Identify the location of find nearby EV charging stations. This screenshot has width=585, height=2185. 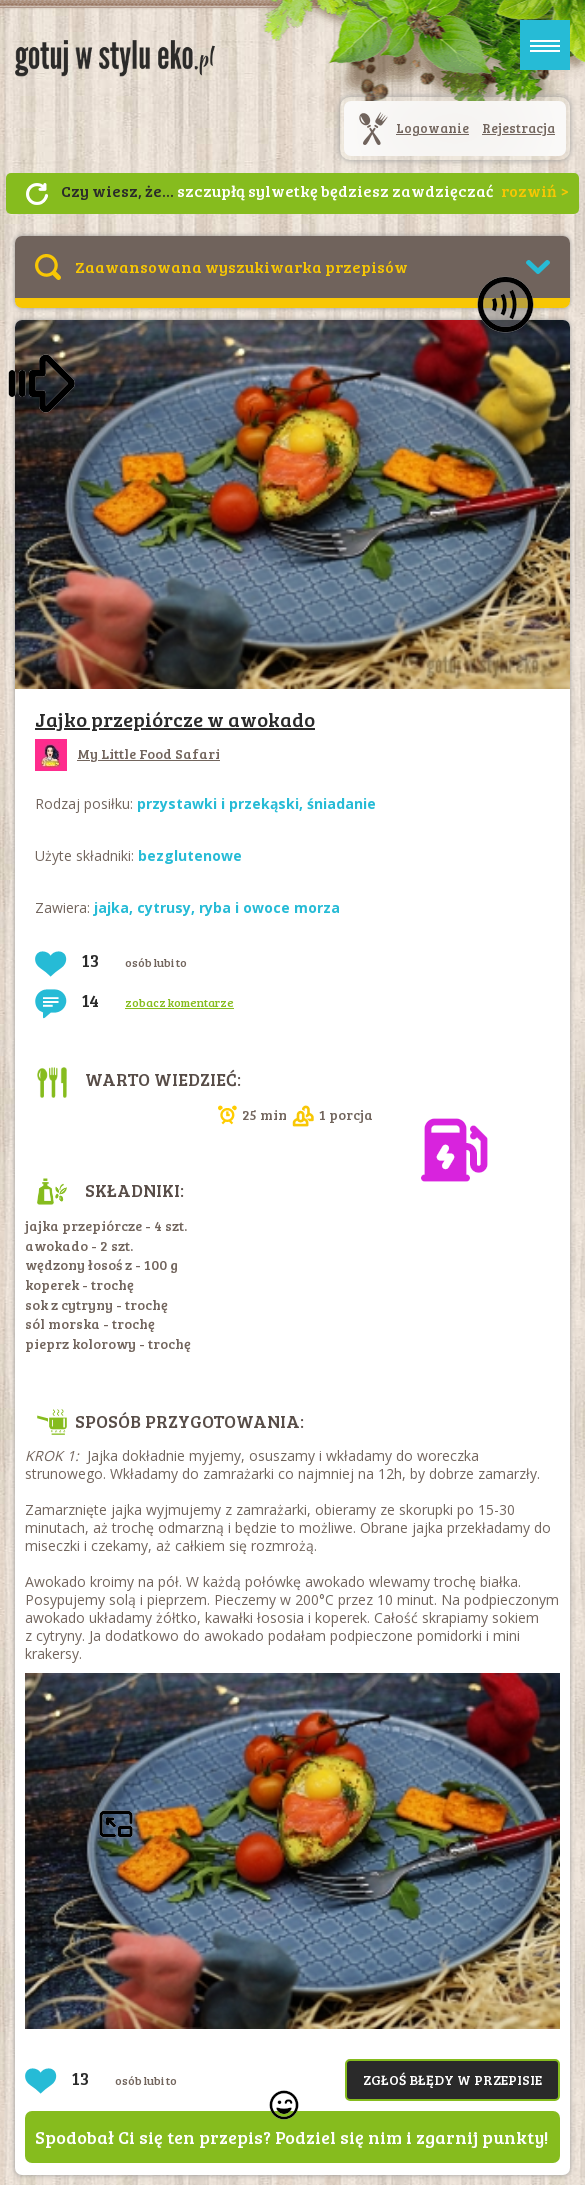
(456, 1150).